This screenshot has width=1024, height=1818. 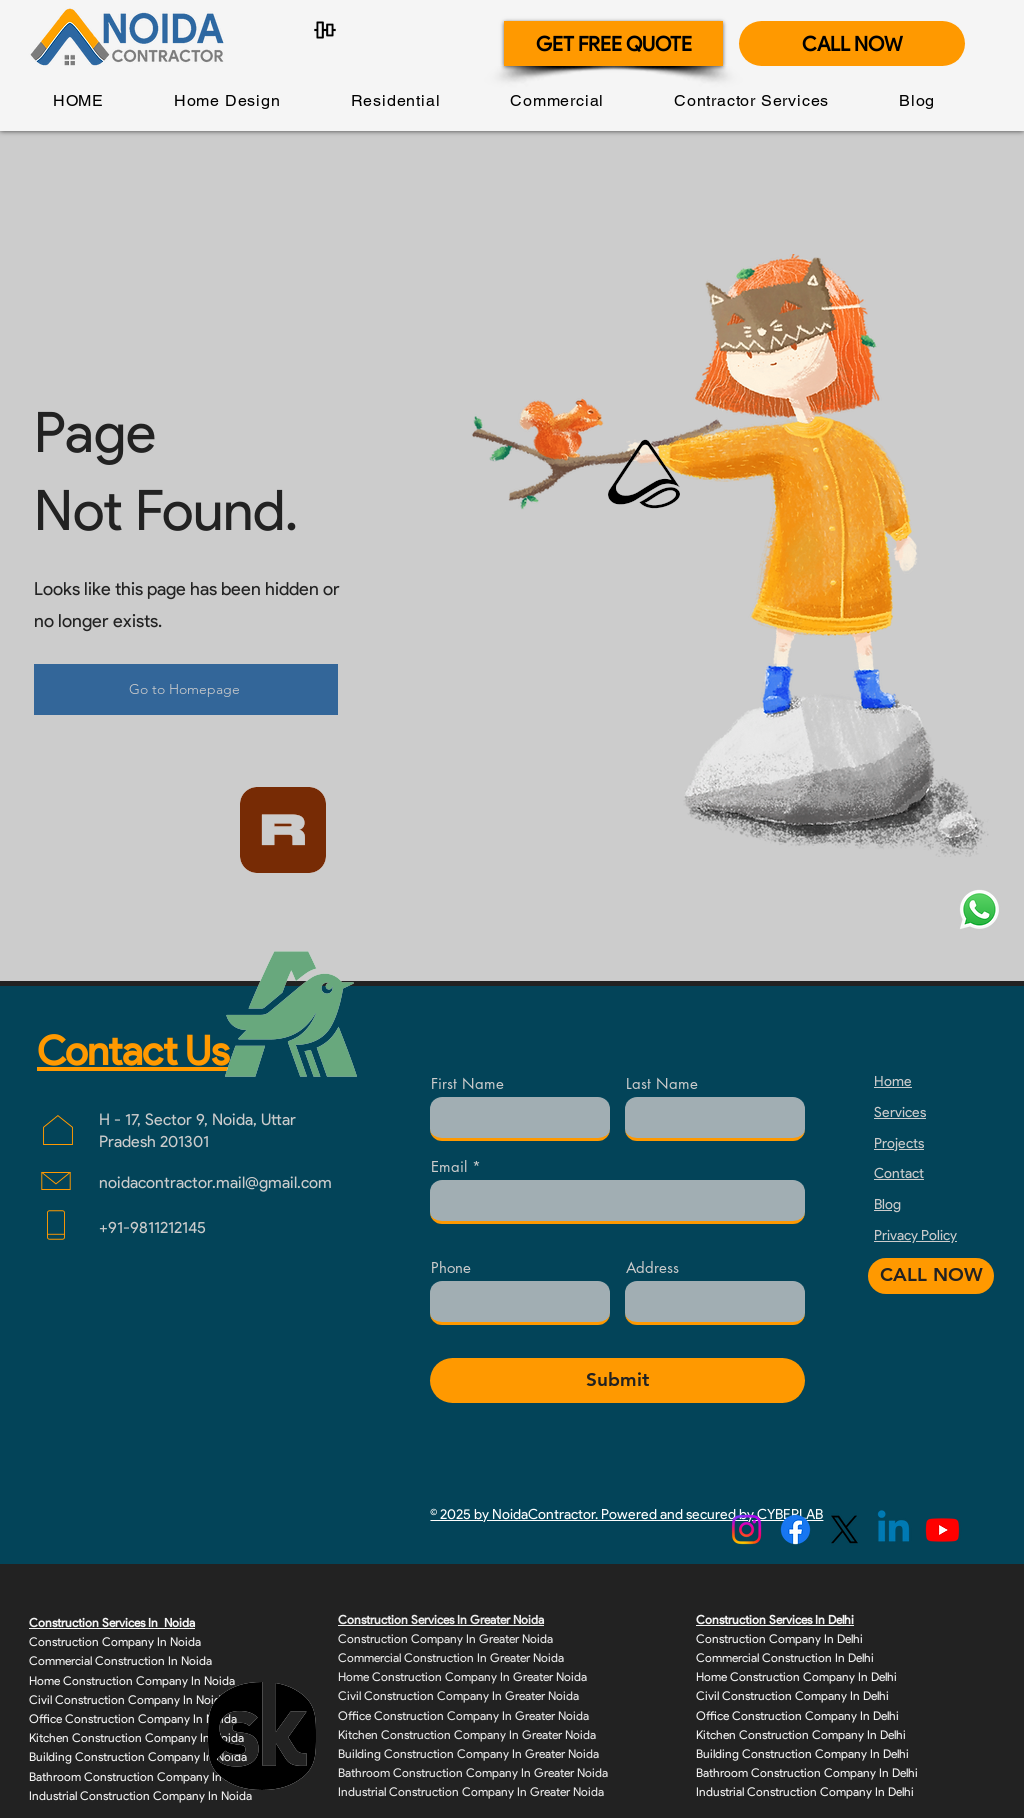 I want to click on open the Songkick app, so click(x=262, y=1736).